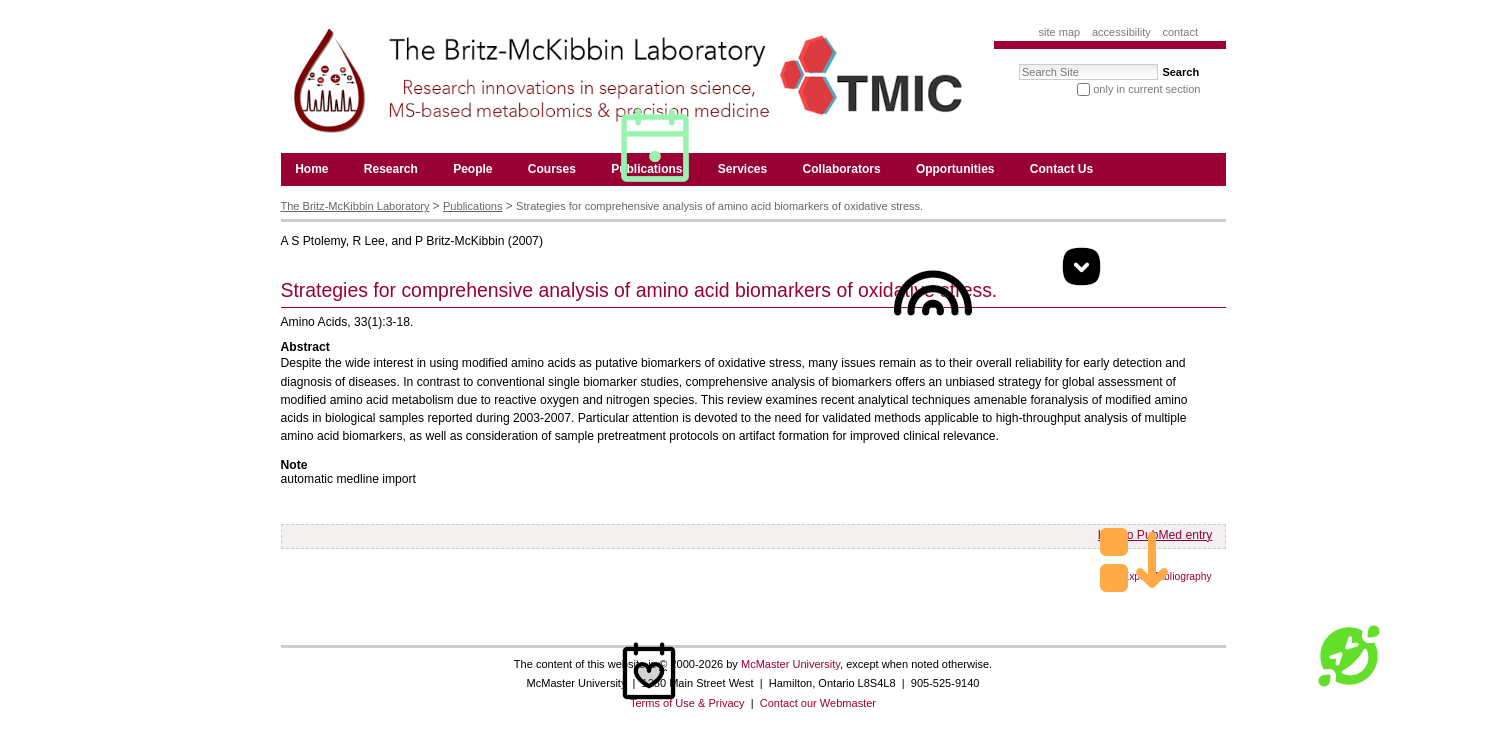  Describe the element at coordinates (649, 673) in the screenshot. I see `view favorite or loved events` at that location.